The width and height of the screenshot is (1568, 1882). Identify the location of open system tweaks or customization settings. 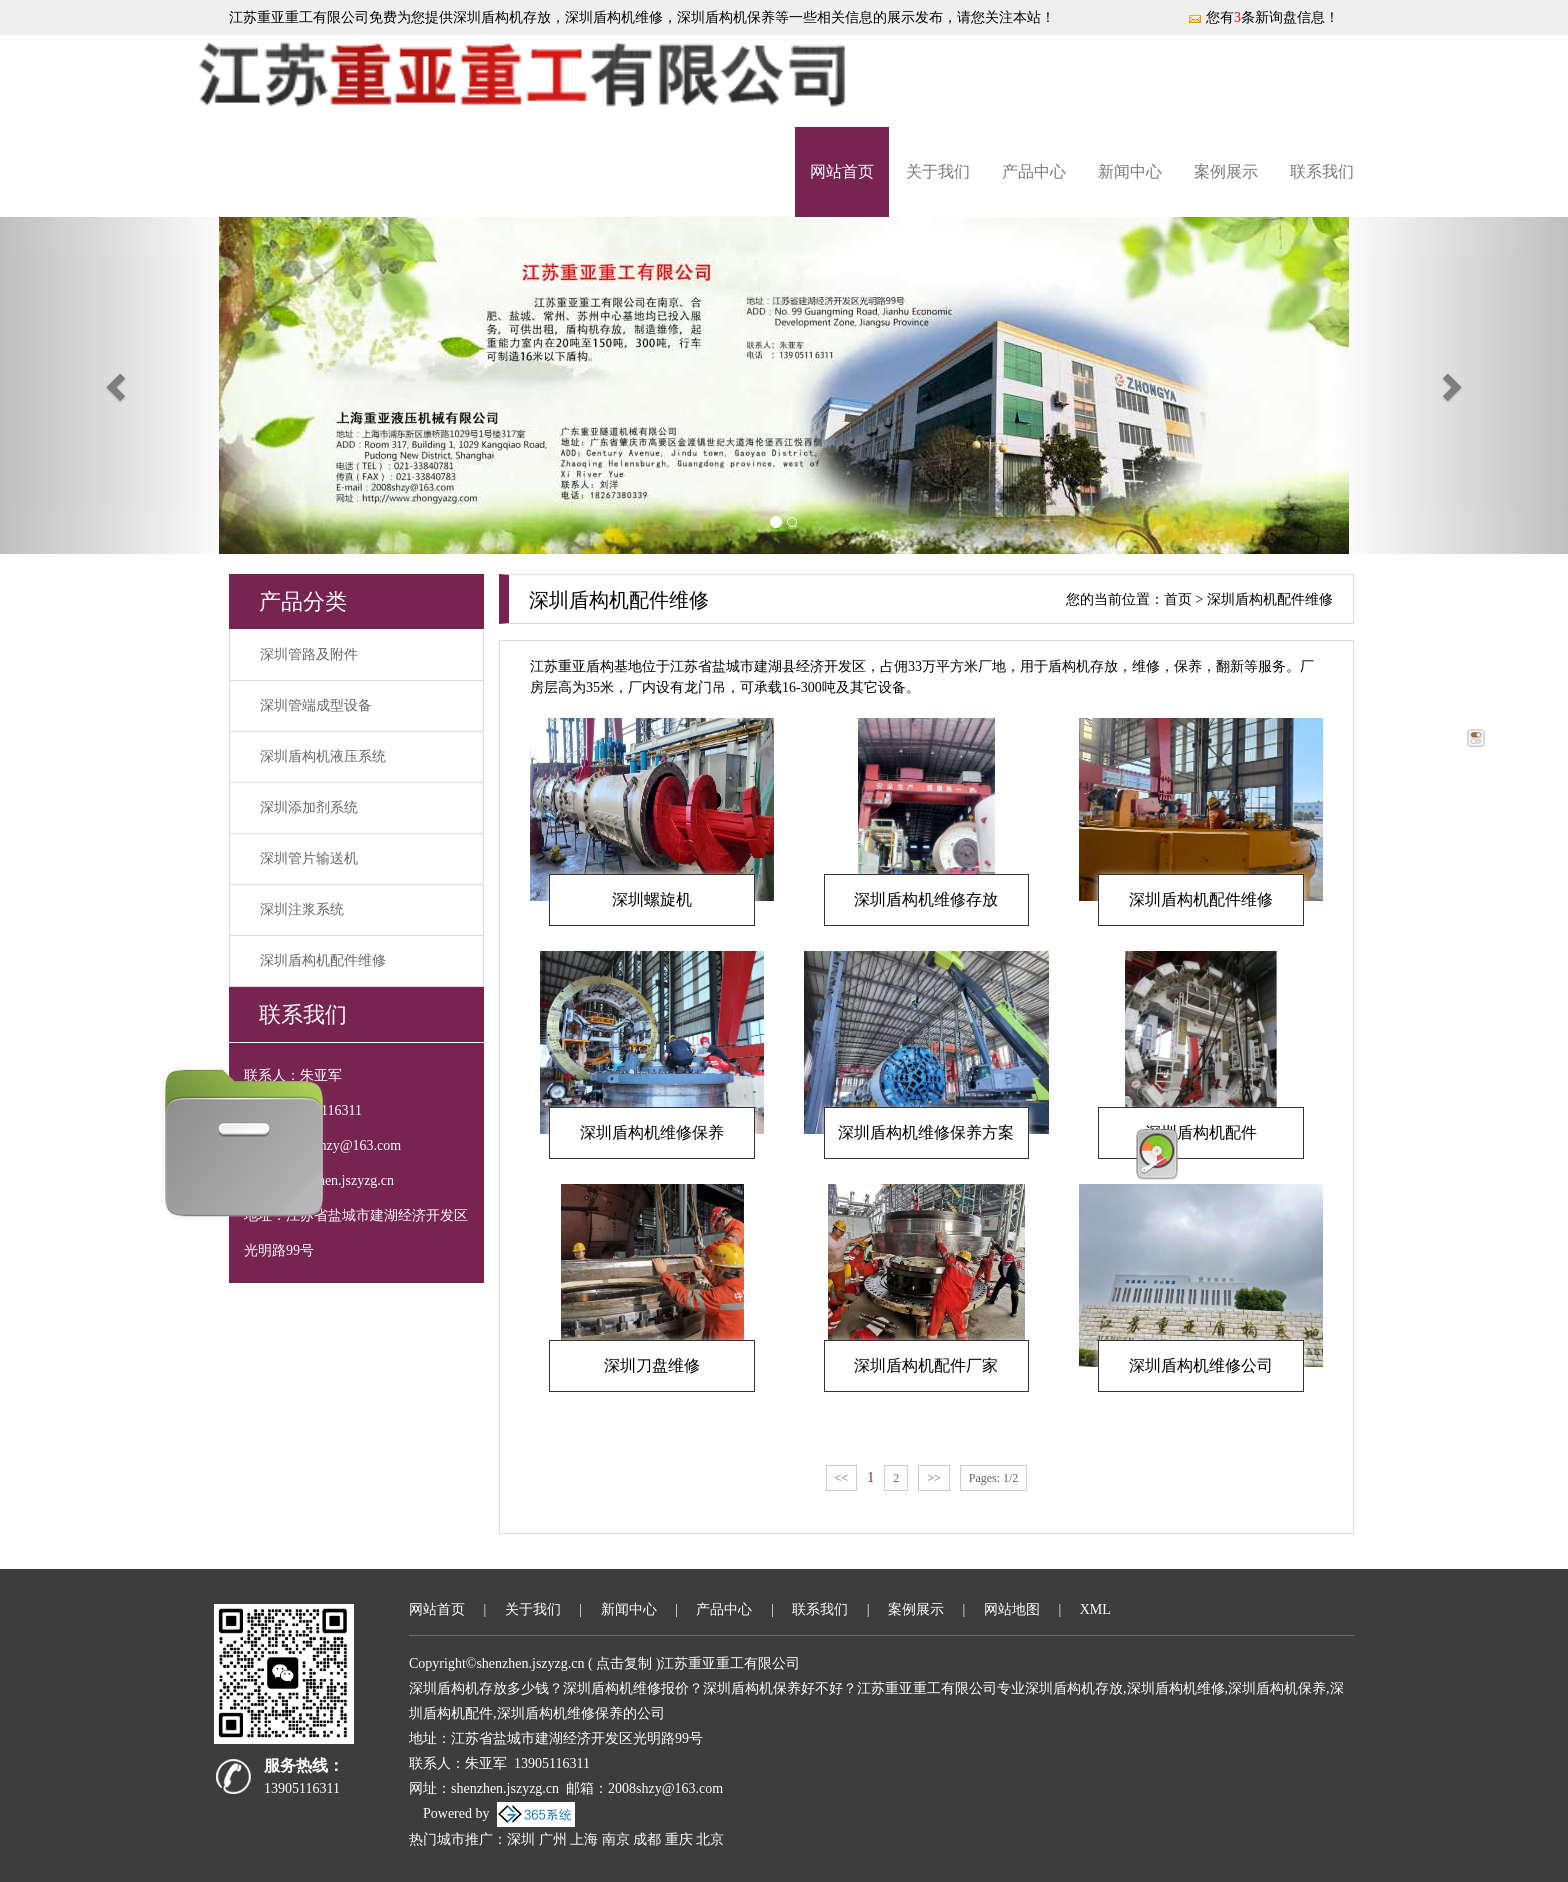
(1476, 738).